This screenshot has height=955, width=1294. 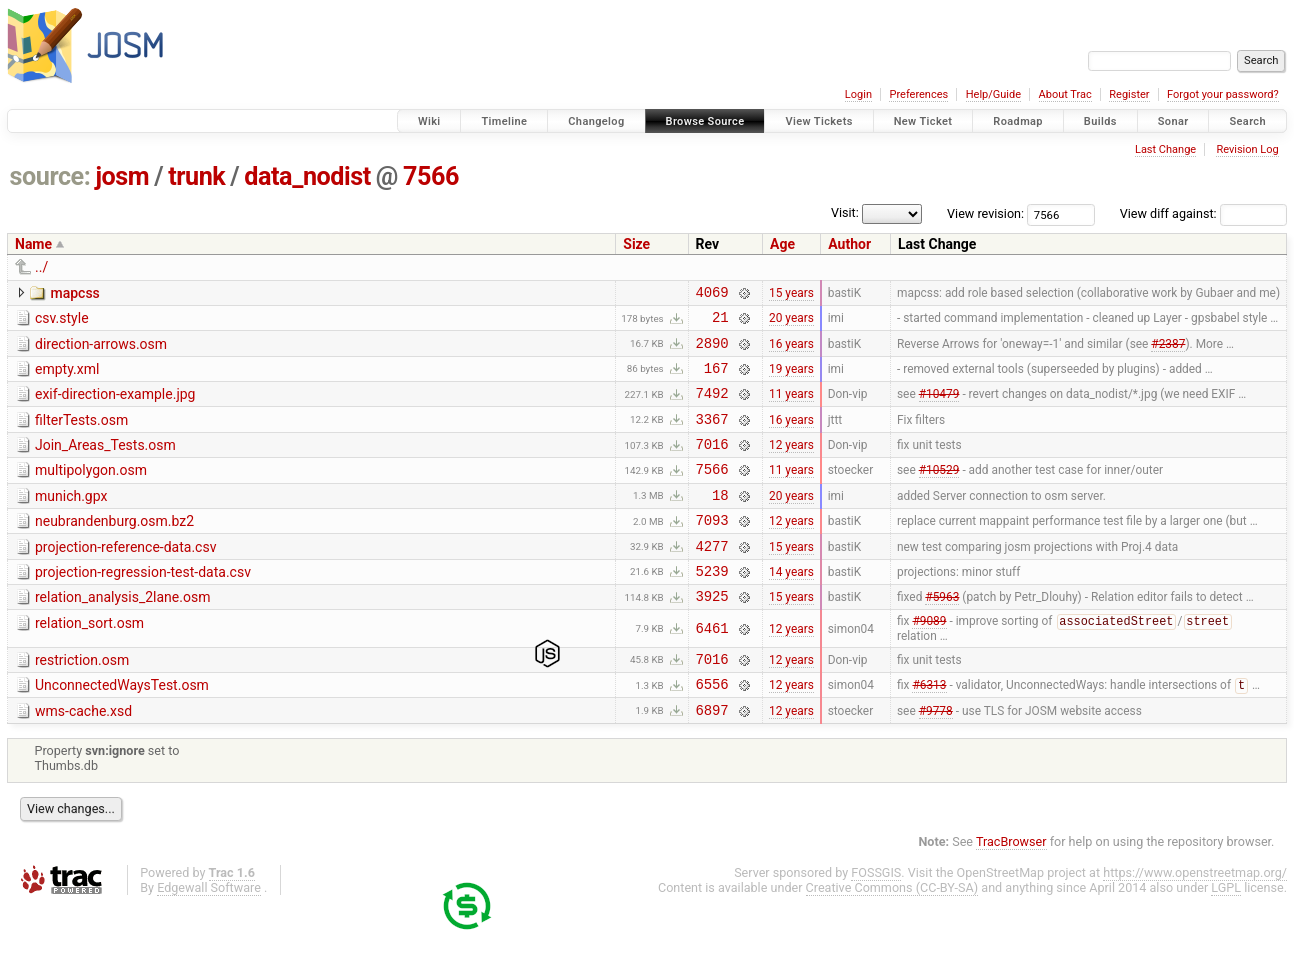 What do you see at coordinates (467, 906) in the screenshot?
I see `currency exchange or conversion` at bounding box center [467, 906].